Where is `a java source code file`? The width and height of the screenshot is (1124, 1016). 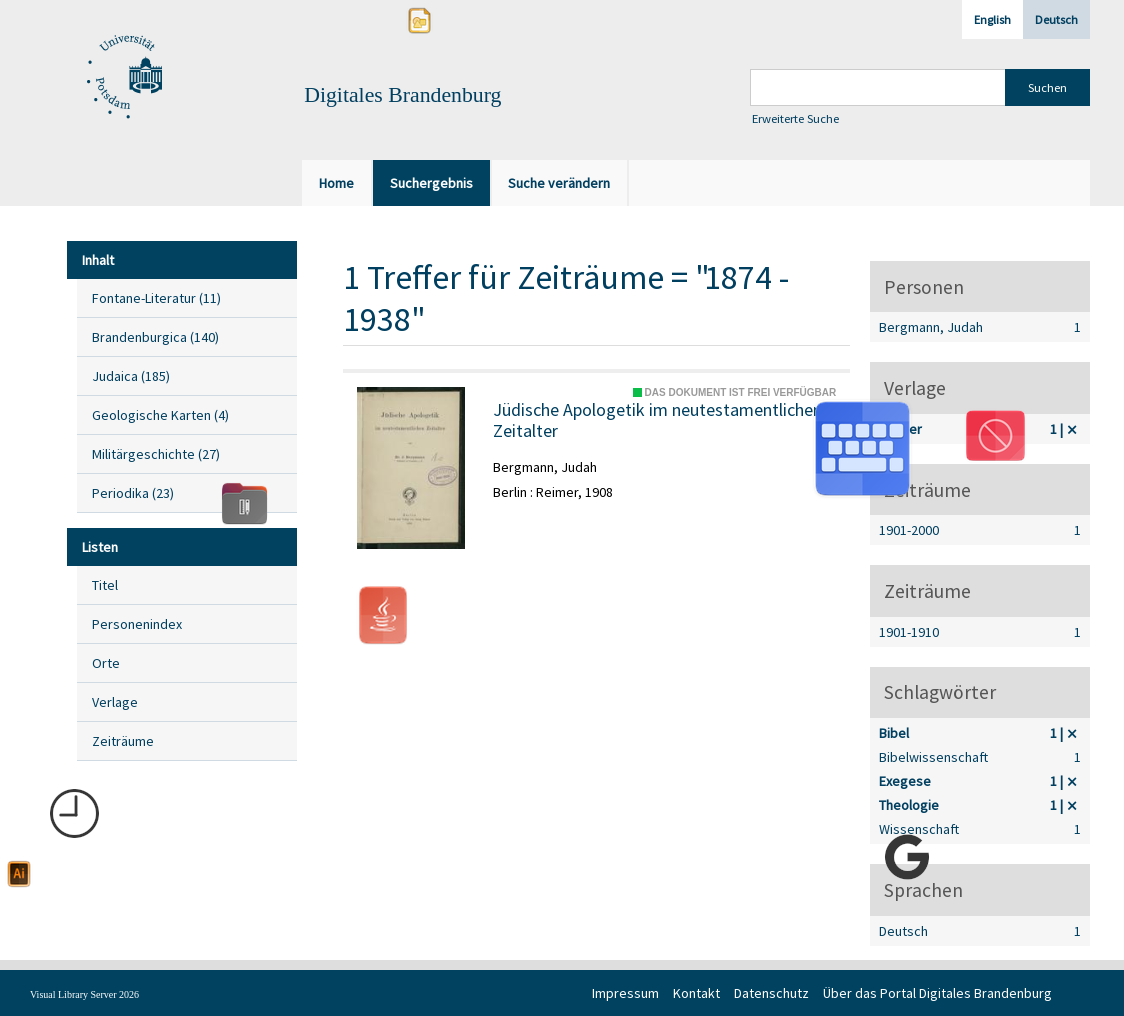
a java source code file is located at coordinates (383, 615).